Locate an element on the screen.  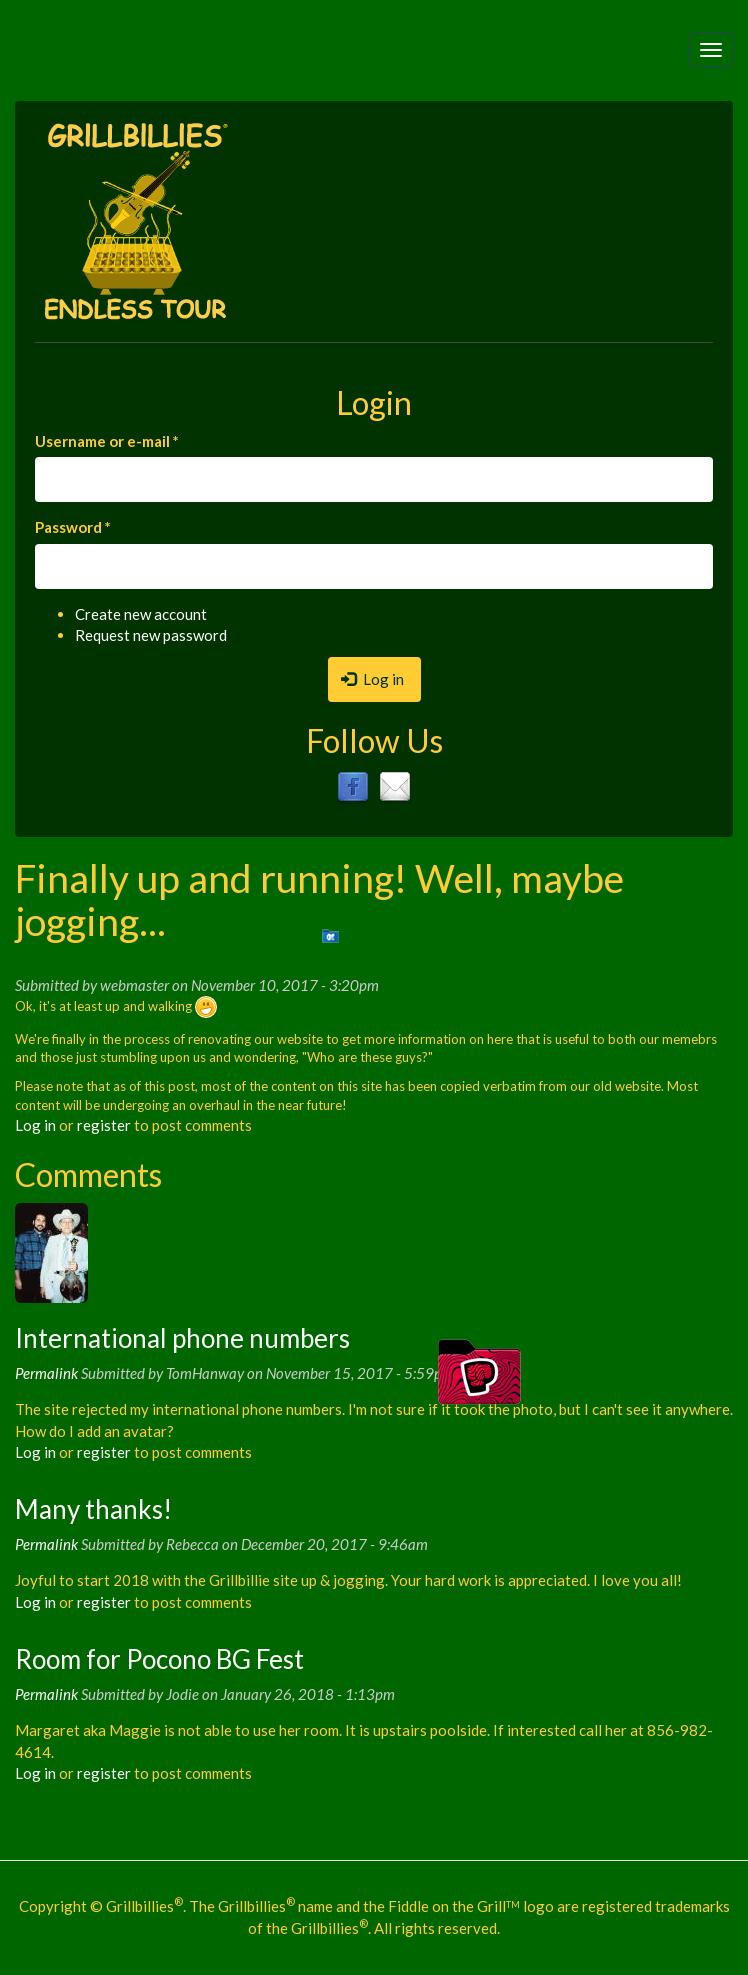
open microsoft exchange folder is located at coordinates (330, 936).